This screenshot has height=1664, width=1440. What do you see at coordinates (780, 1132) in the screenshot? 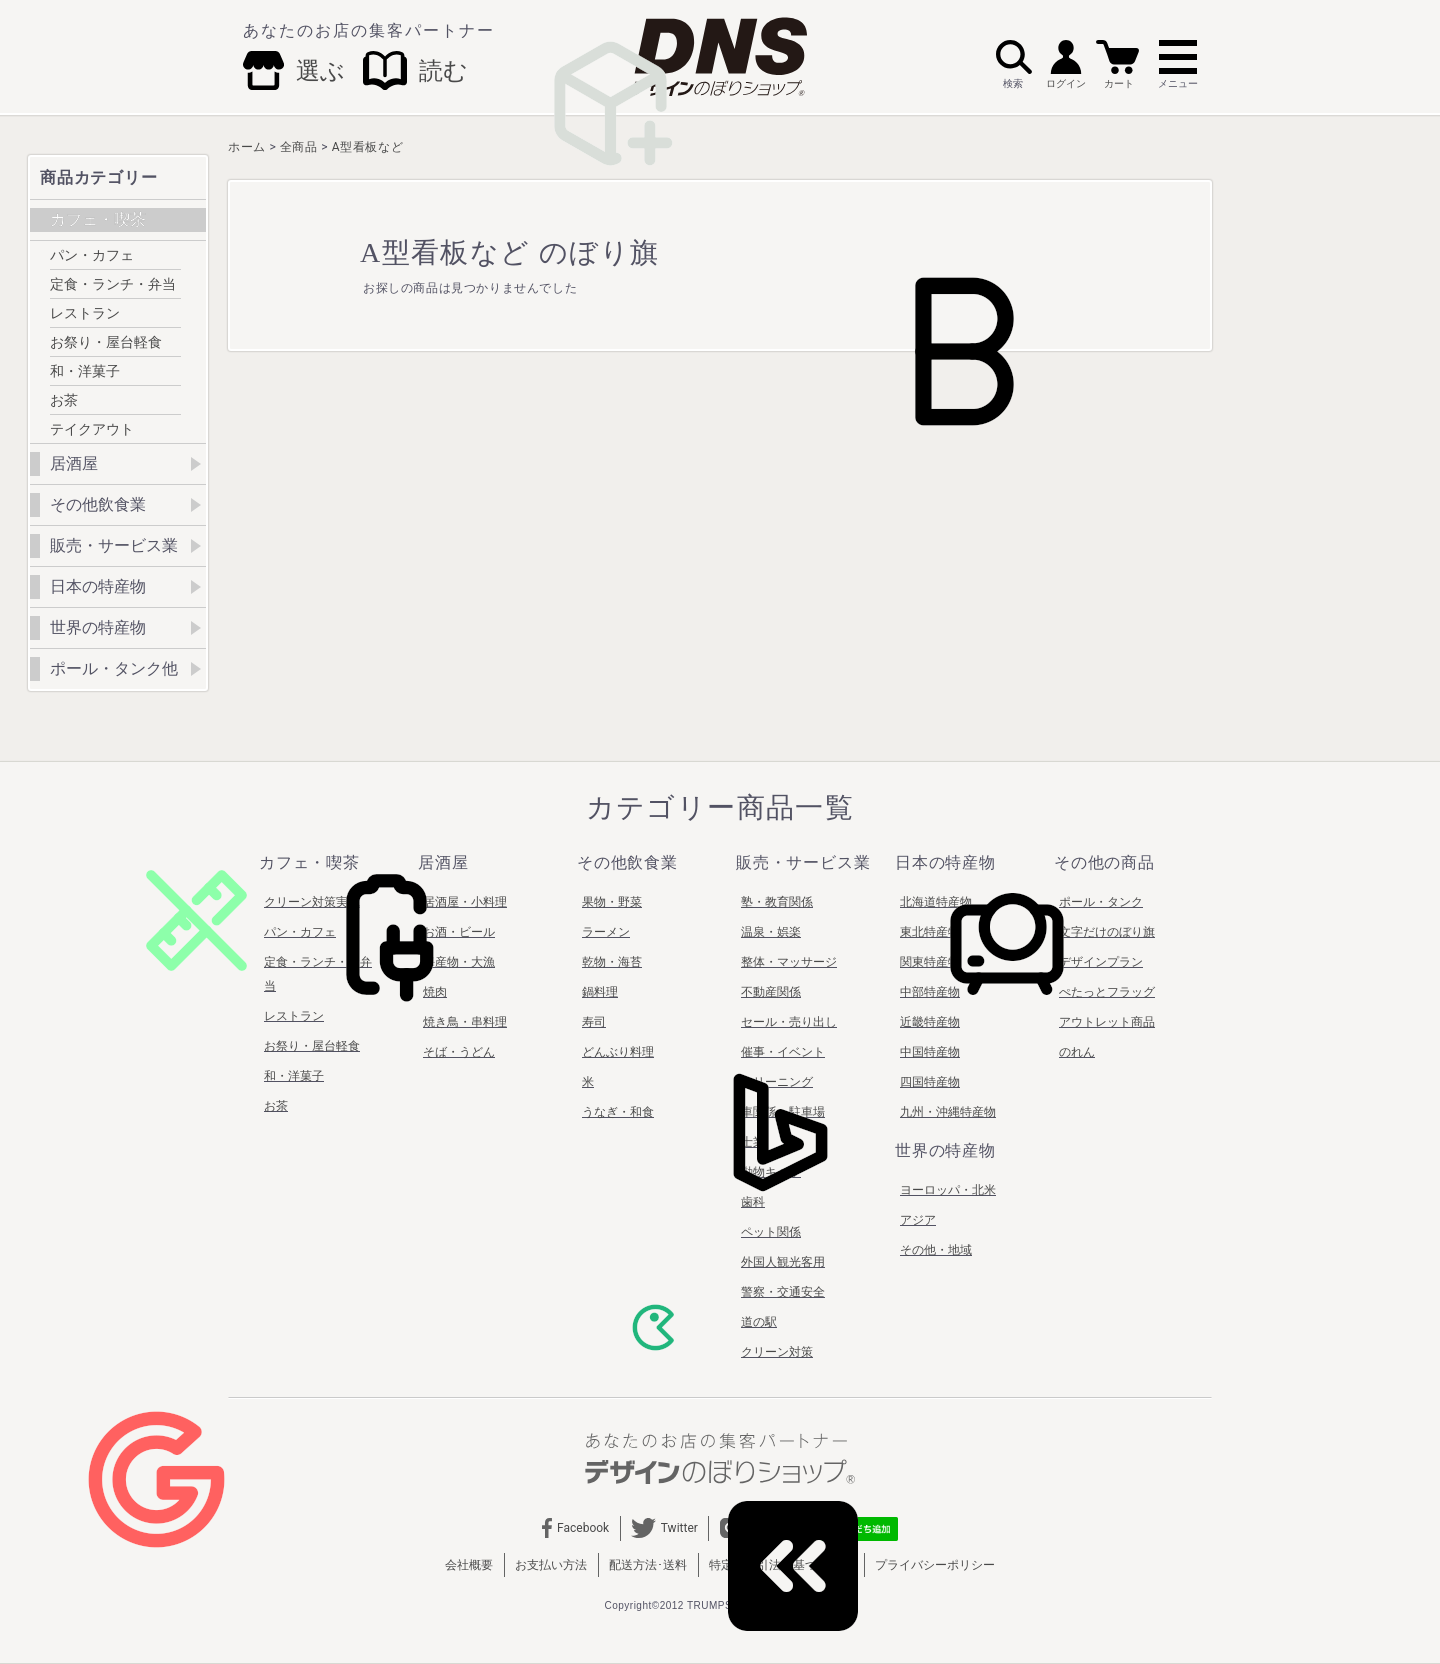
I see `search with microsoft bing` at bounding box center [780, 1132].